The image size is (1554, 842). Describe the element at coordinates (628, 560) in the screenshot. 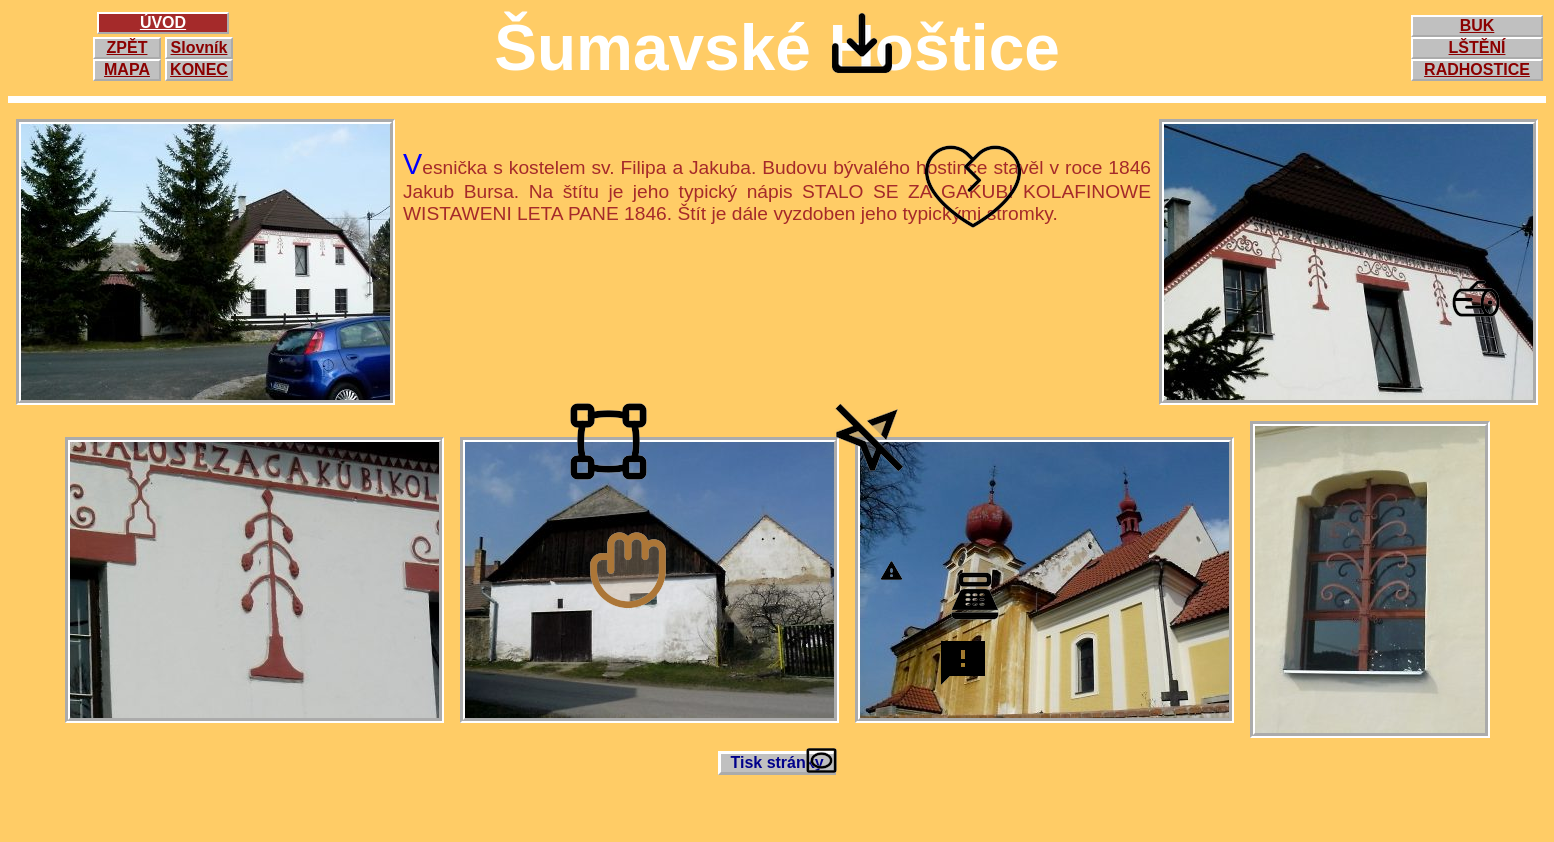

I see `drag to reposition an element` at that location.